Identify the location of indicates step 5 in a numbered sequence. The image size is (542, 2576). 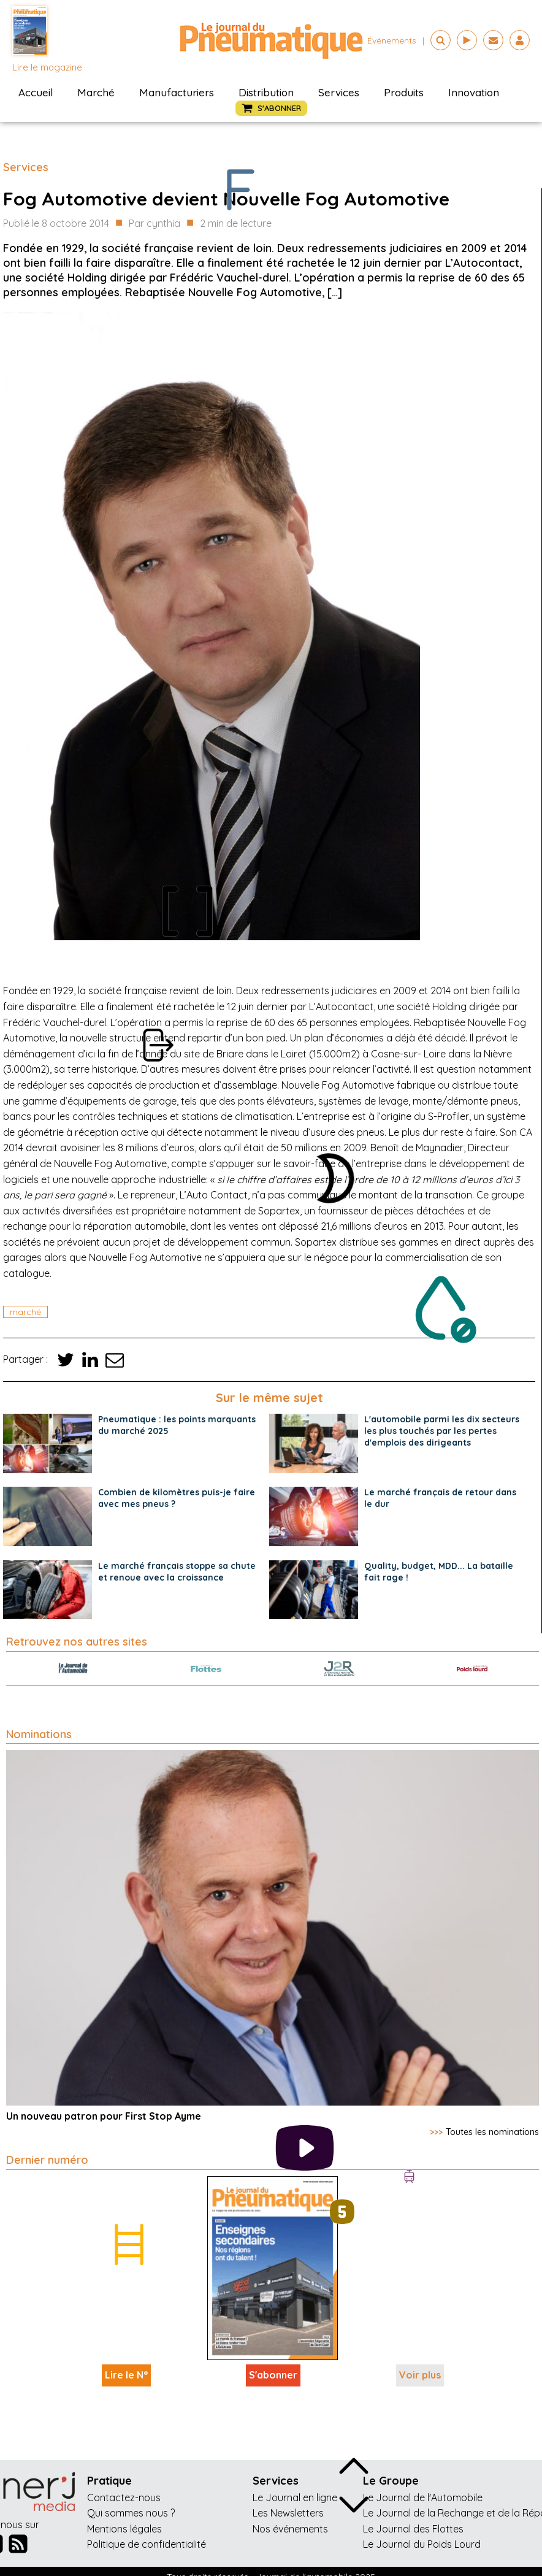
(342, 2212).